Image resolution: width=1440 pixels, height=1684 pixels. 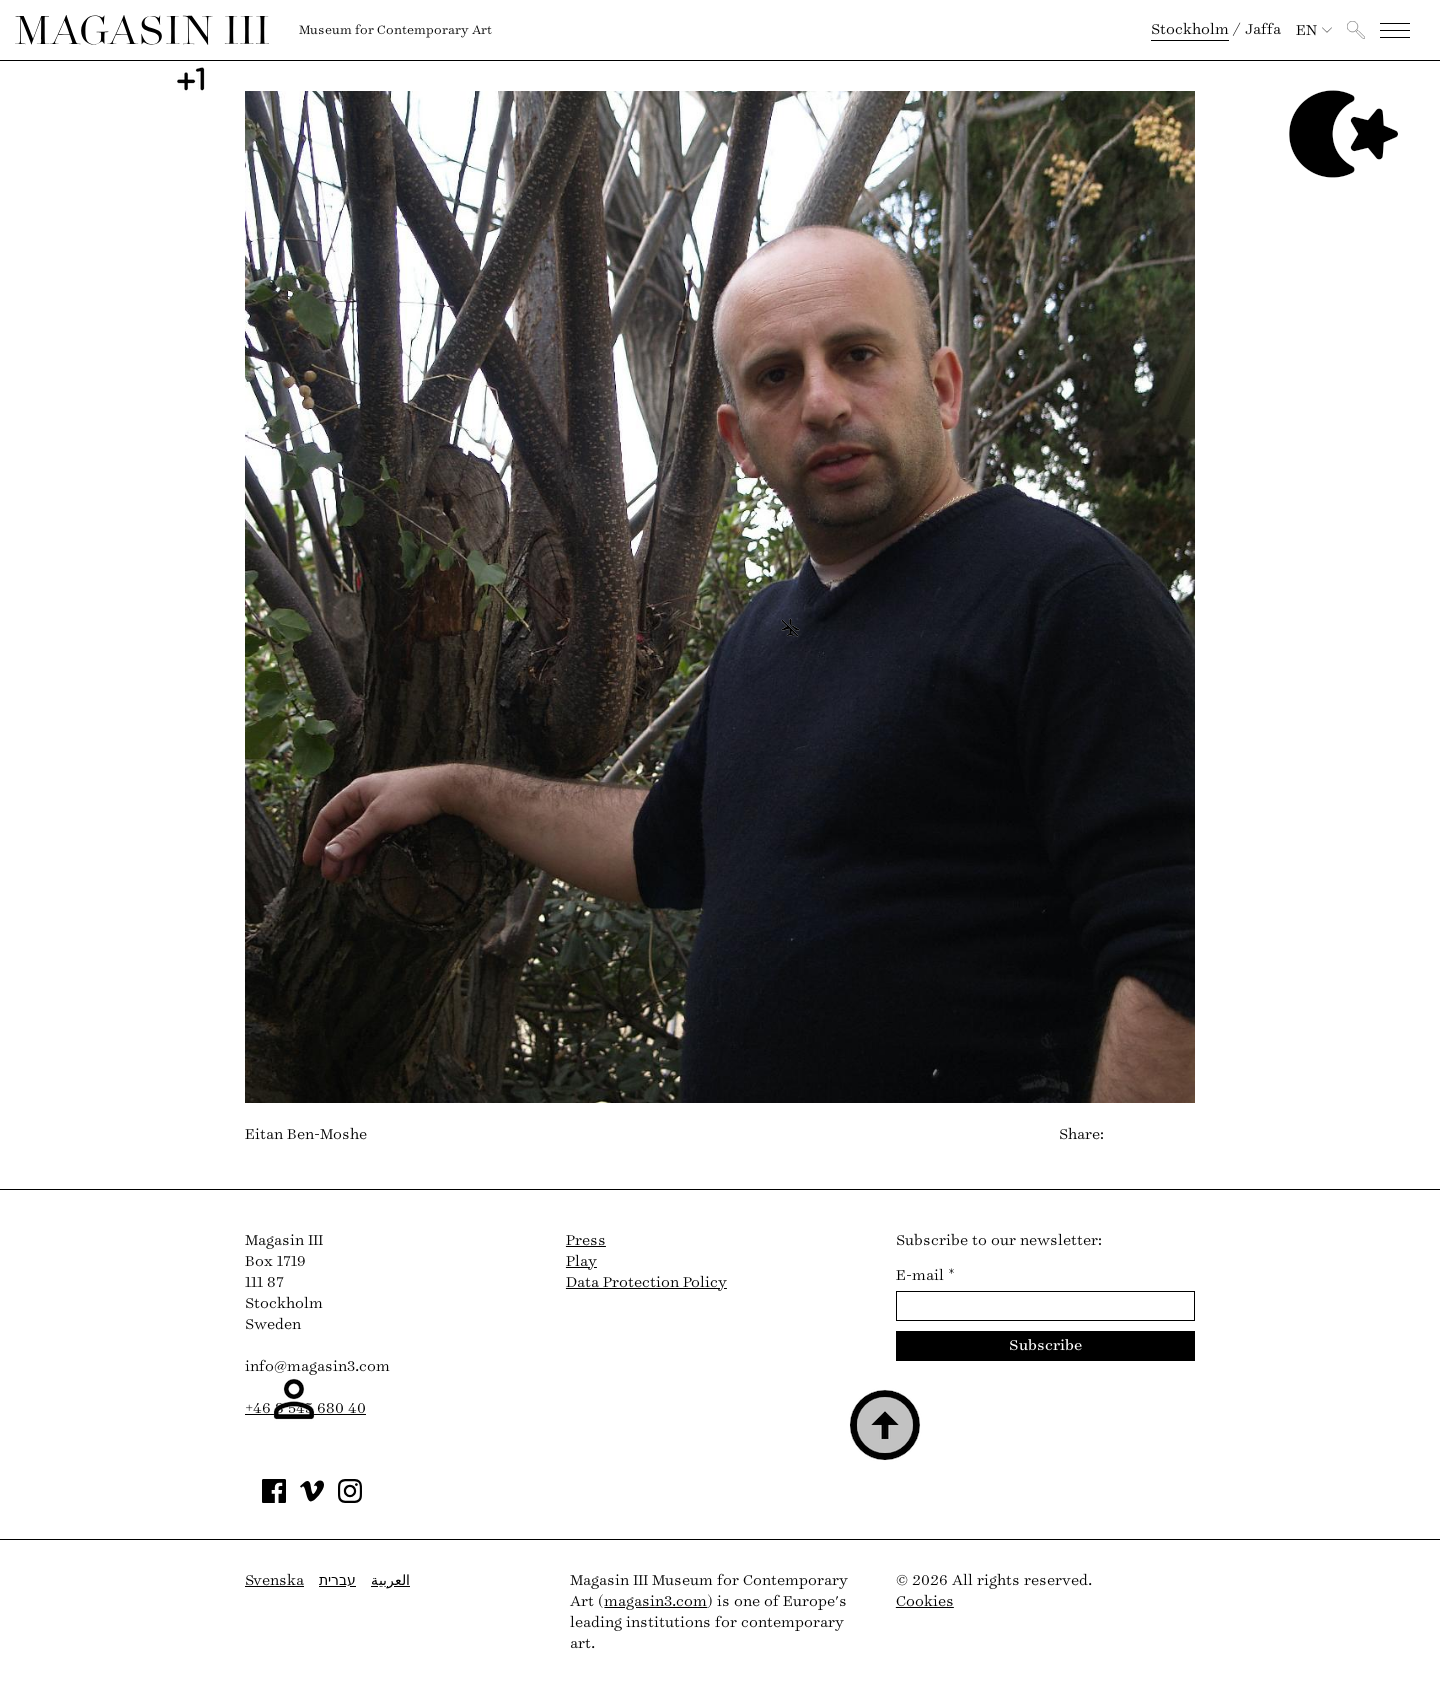 I want to click on airplane mode is currently disabled, so click(x=790, y=627).